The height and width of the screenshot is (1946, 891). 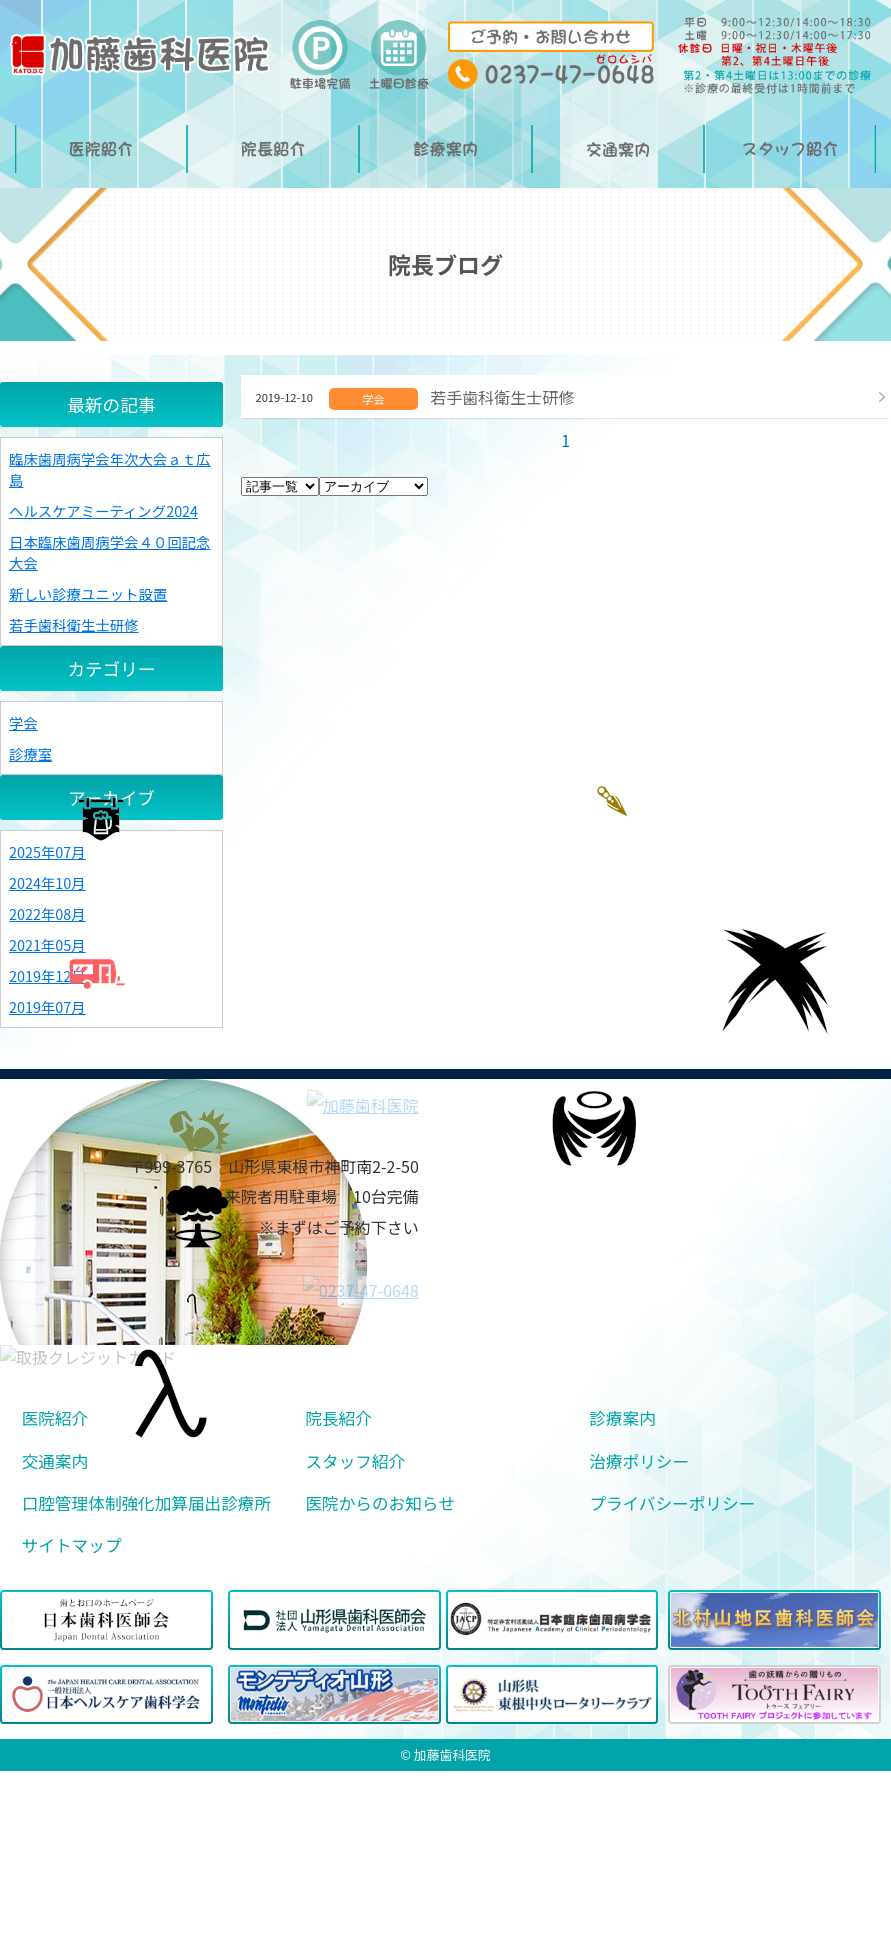 I want to click on locate nearby taverns or pubs, so click(x=101, y=819).